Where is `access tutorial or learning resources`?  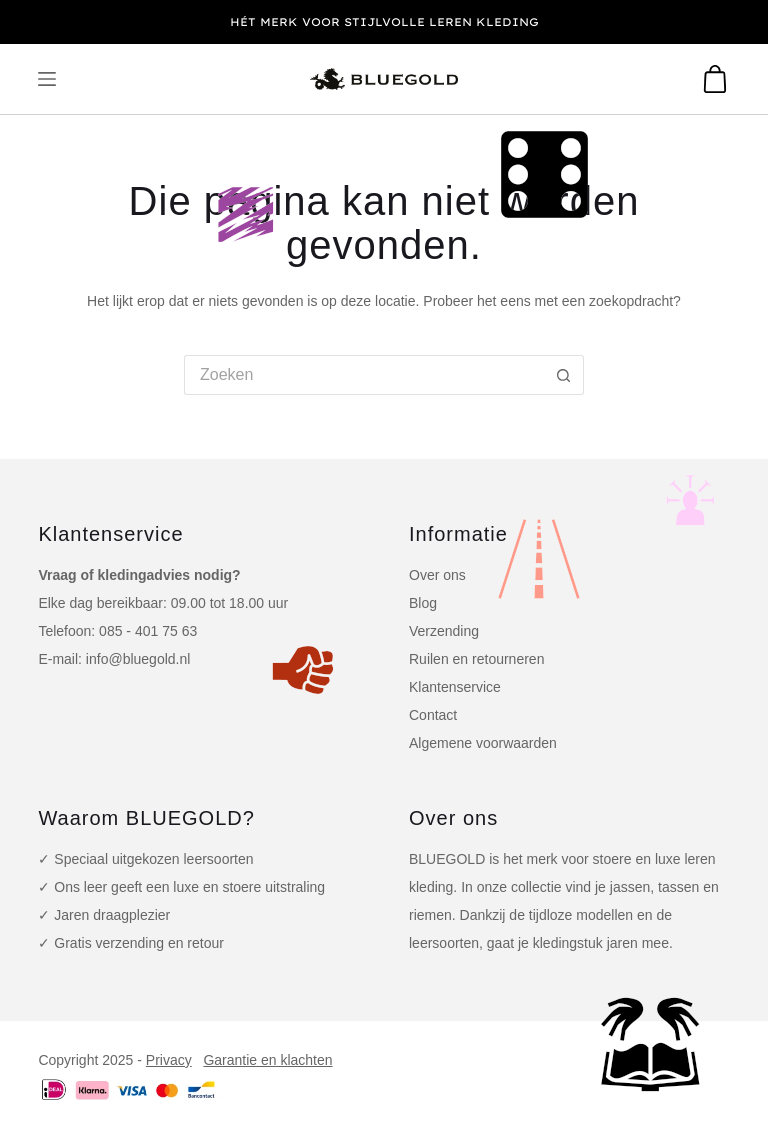
access tutorial or learning resources is located at coordinates (650, 1047).